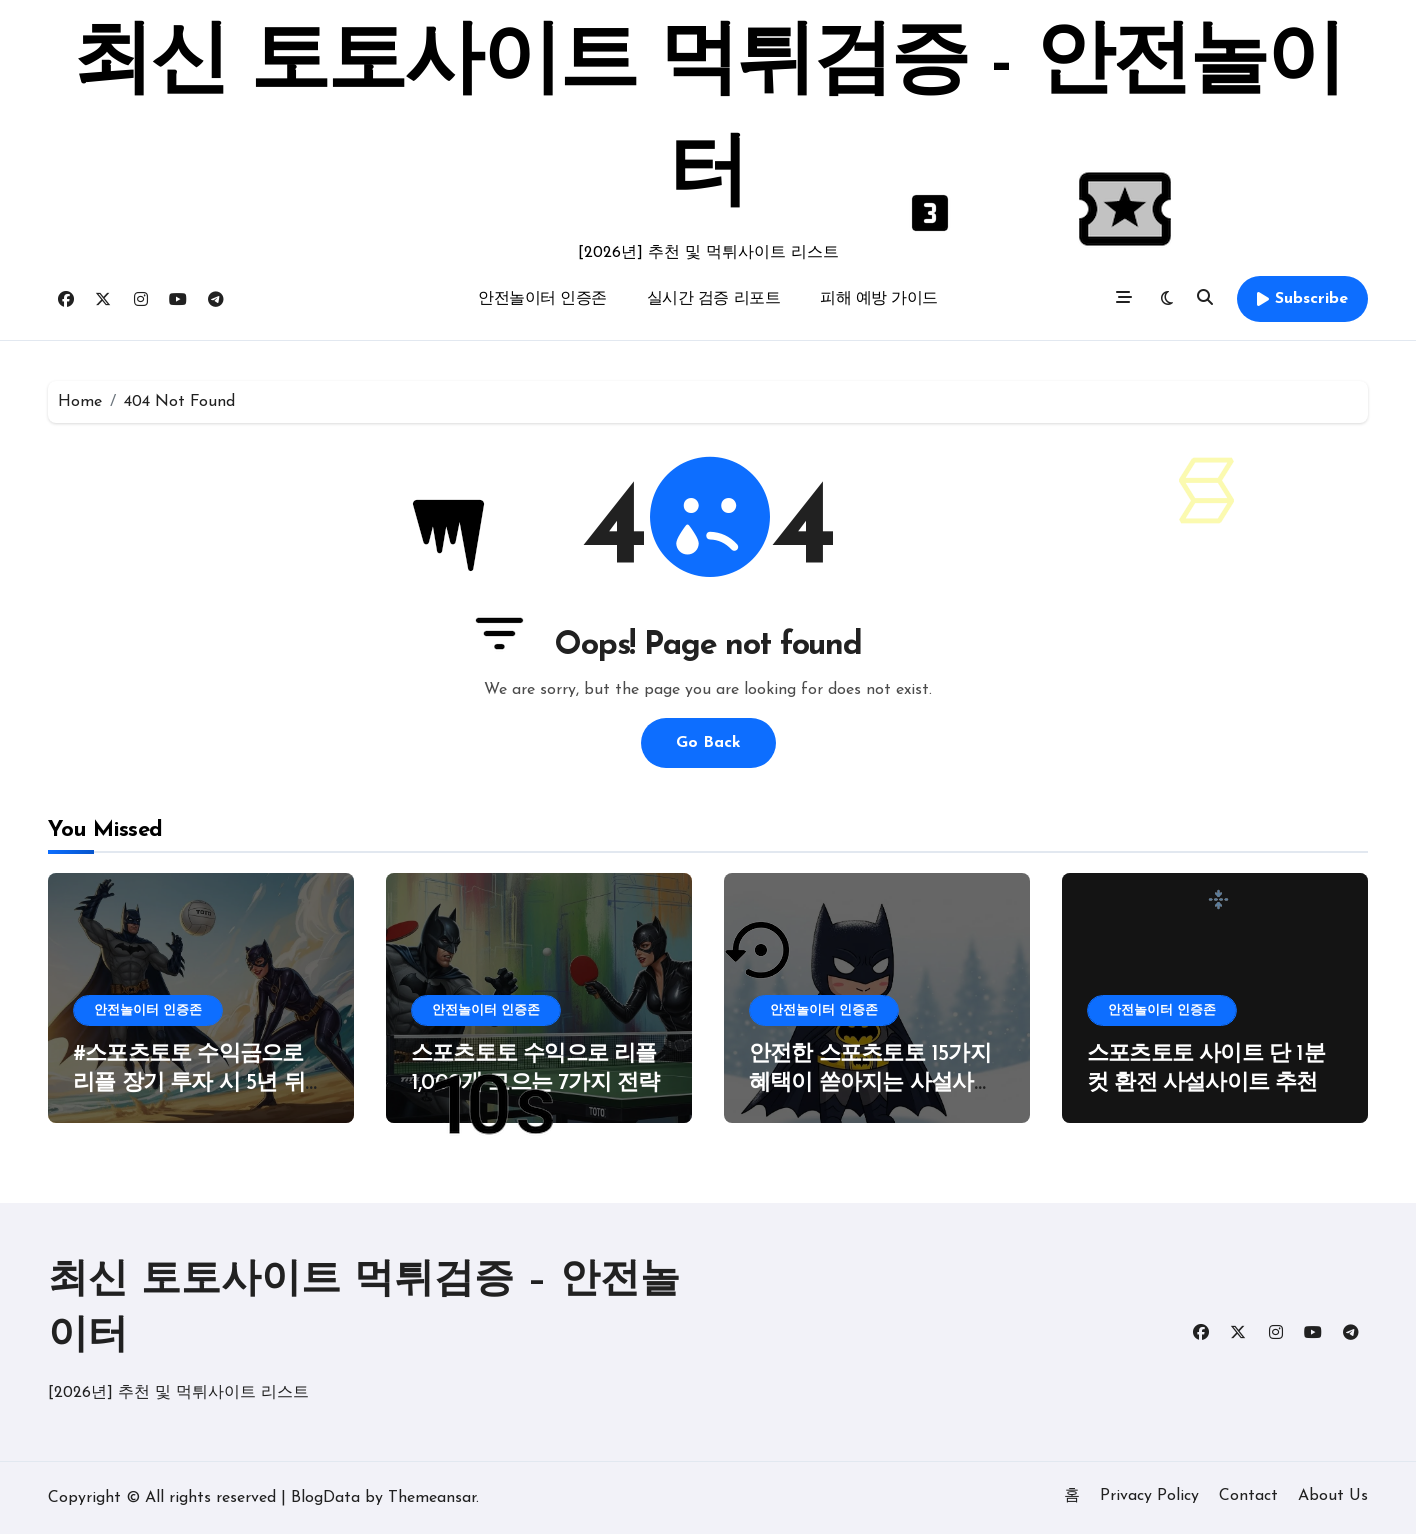 The width and height of the screenshot is (1416, 1534). I want to click on indicates freezing or cold weather conditions, so click(448, 535).